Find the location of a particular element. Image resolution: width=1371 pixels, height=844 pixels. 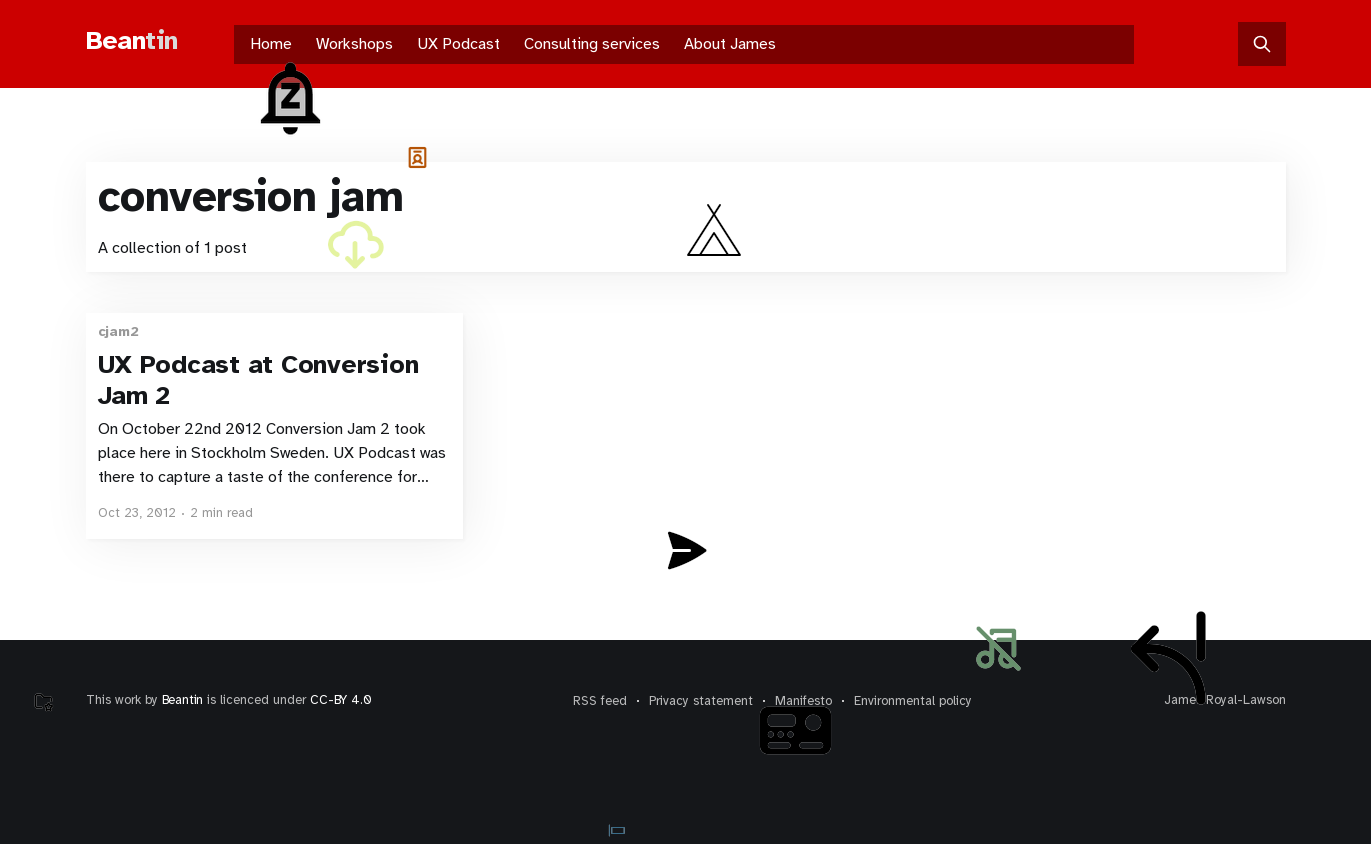

send a message is located at coordinates (686, 550).